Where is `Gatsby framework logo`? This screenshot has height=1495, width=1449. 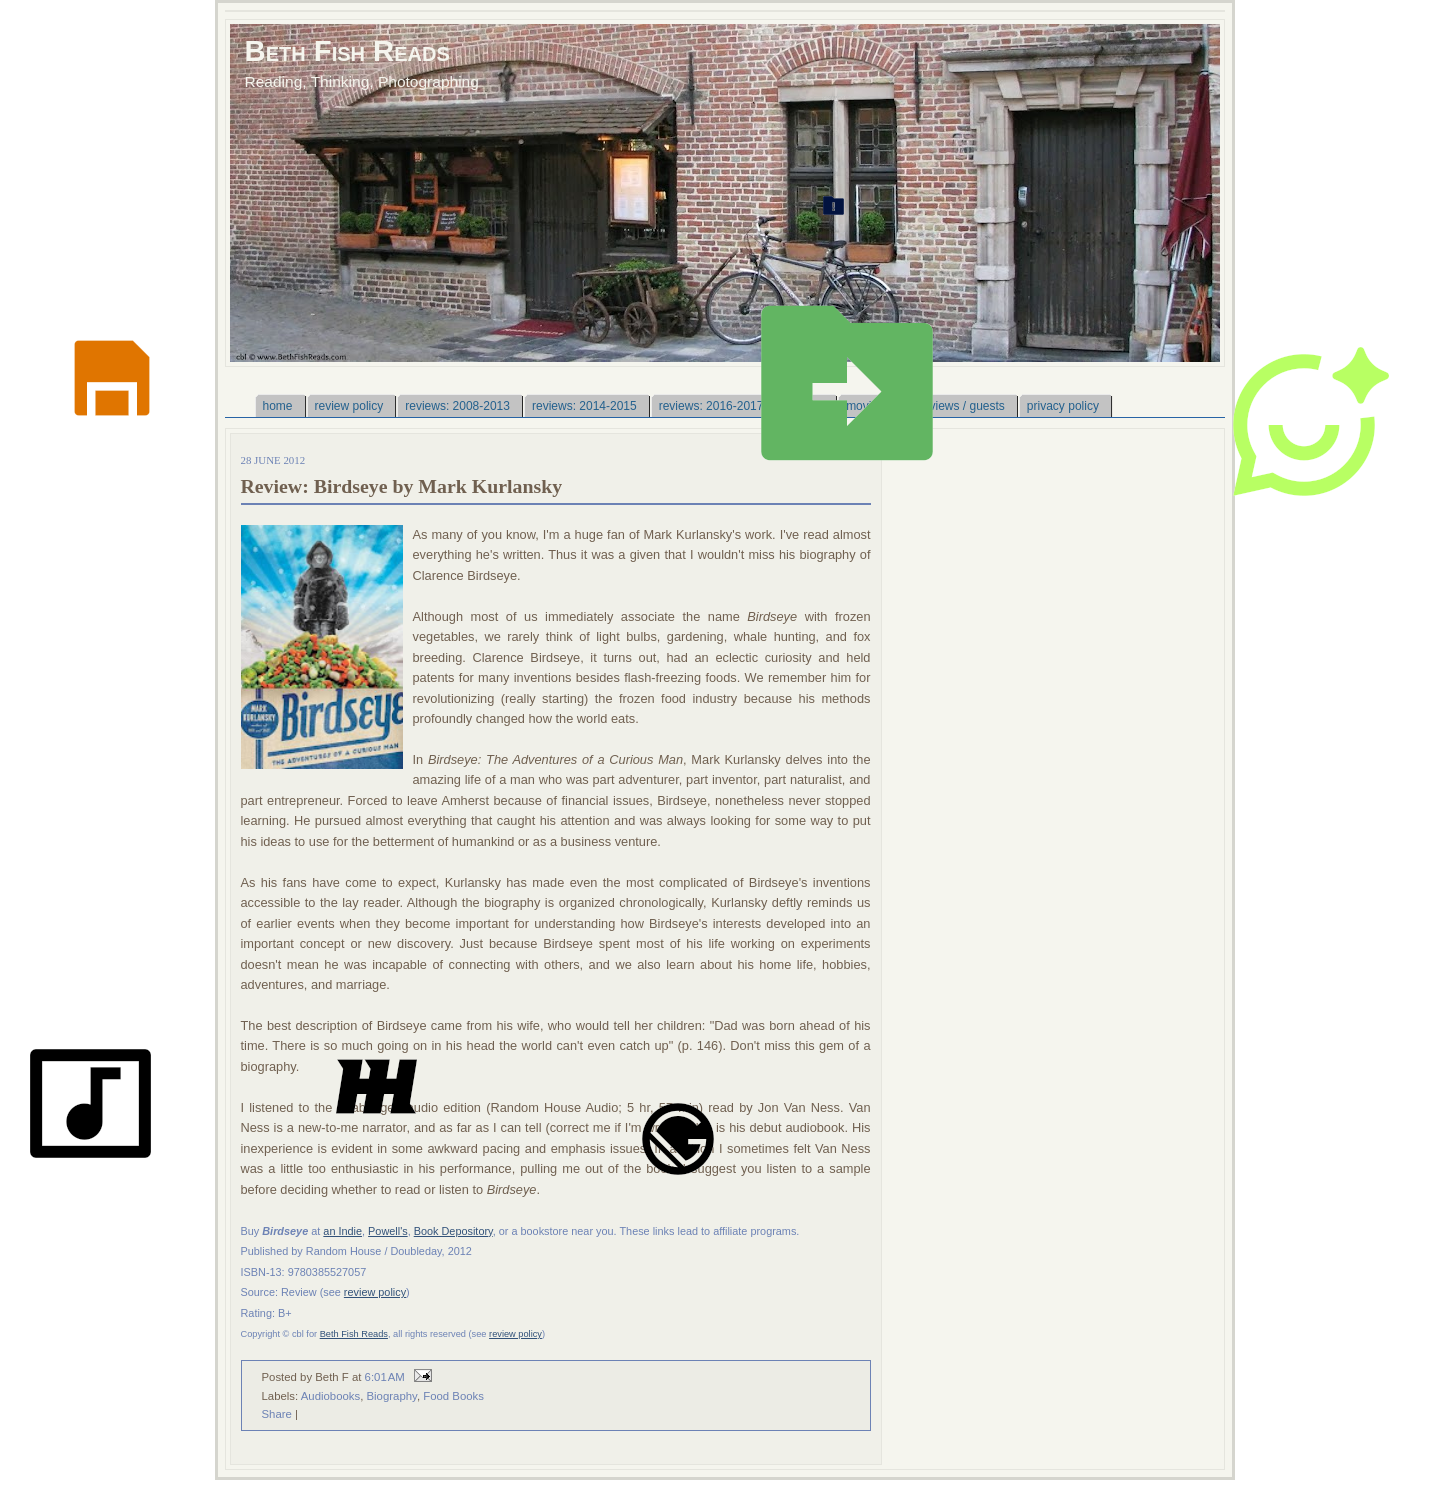
Gatsby framework logo is located at coordinates (678, 1139).